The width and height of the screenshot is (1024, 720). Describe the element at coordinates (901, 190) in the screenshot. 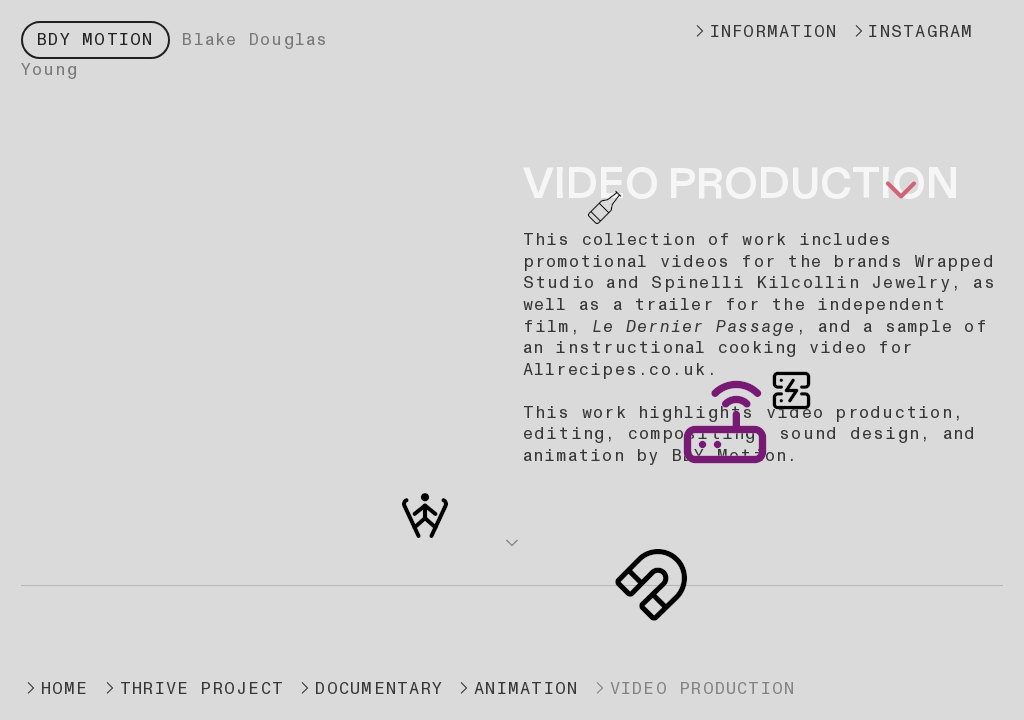

I see `expand a dropdown menu or section` at that location.